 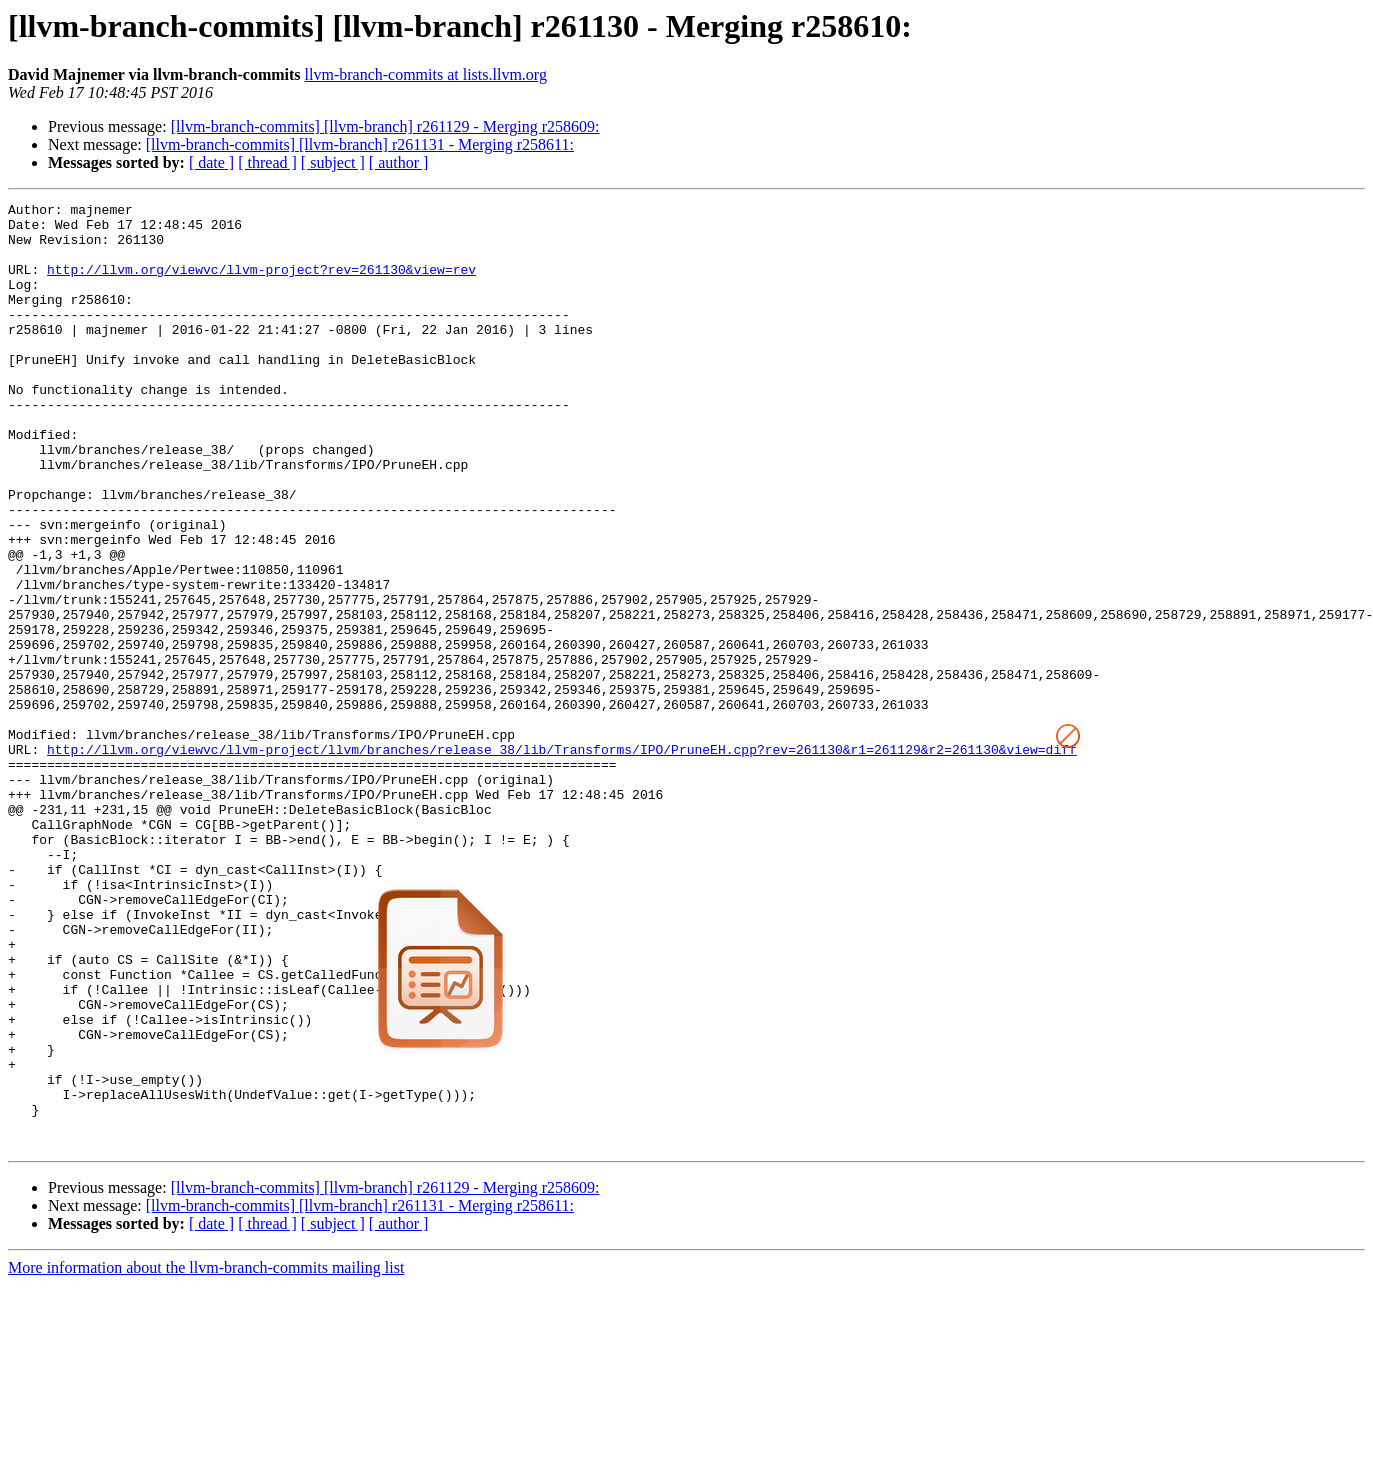 I want to click on open a presentation file, so click(x=440, y=968).